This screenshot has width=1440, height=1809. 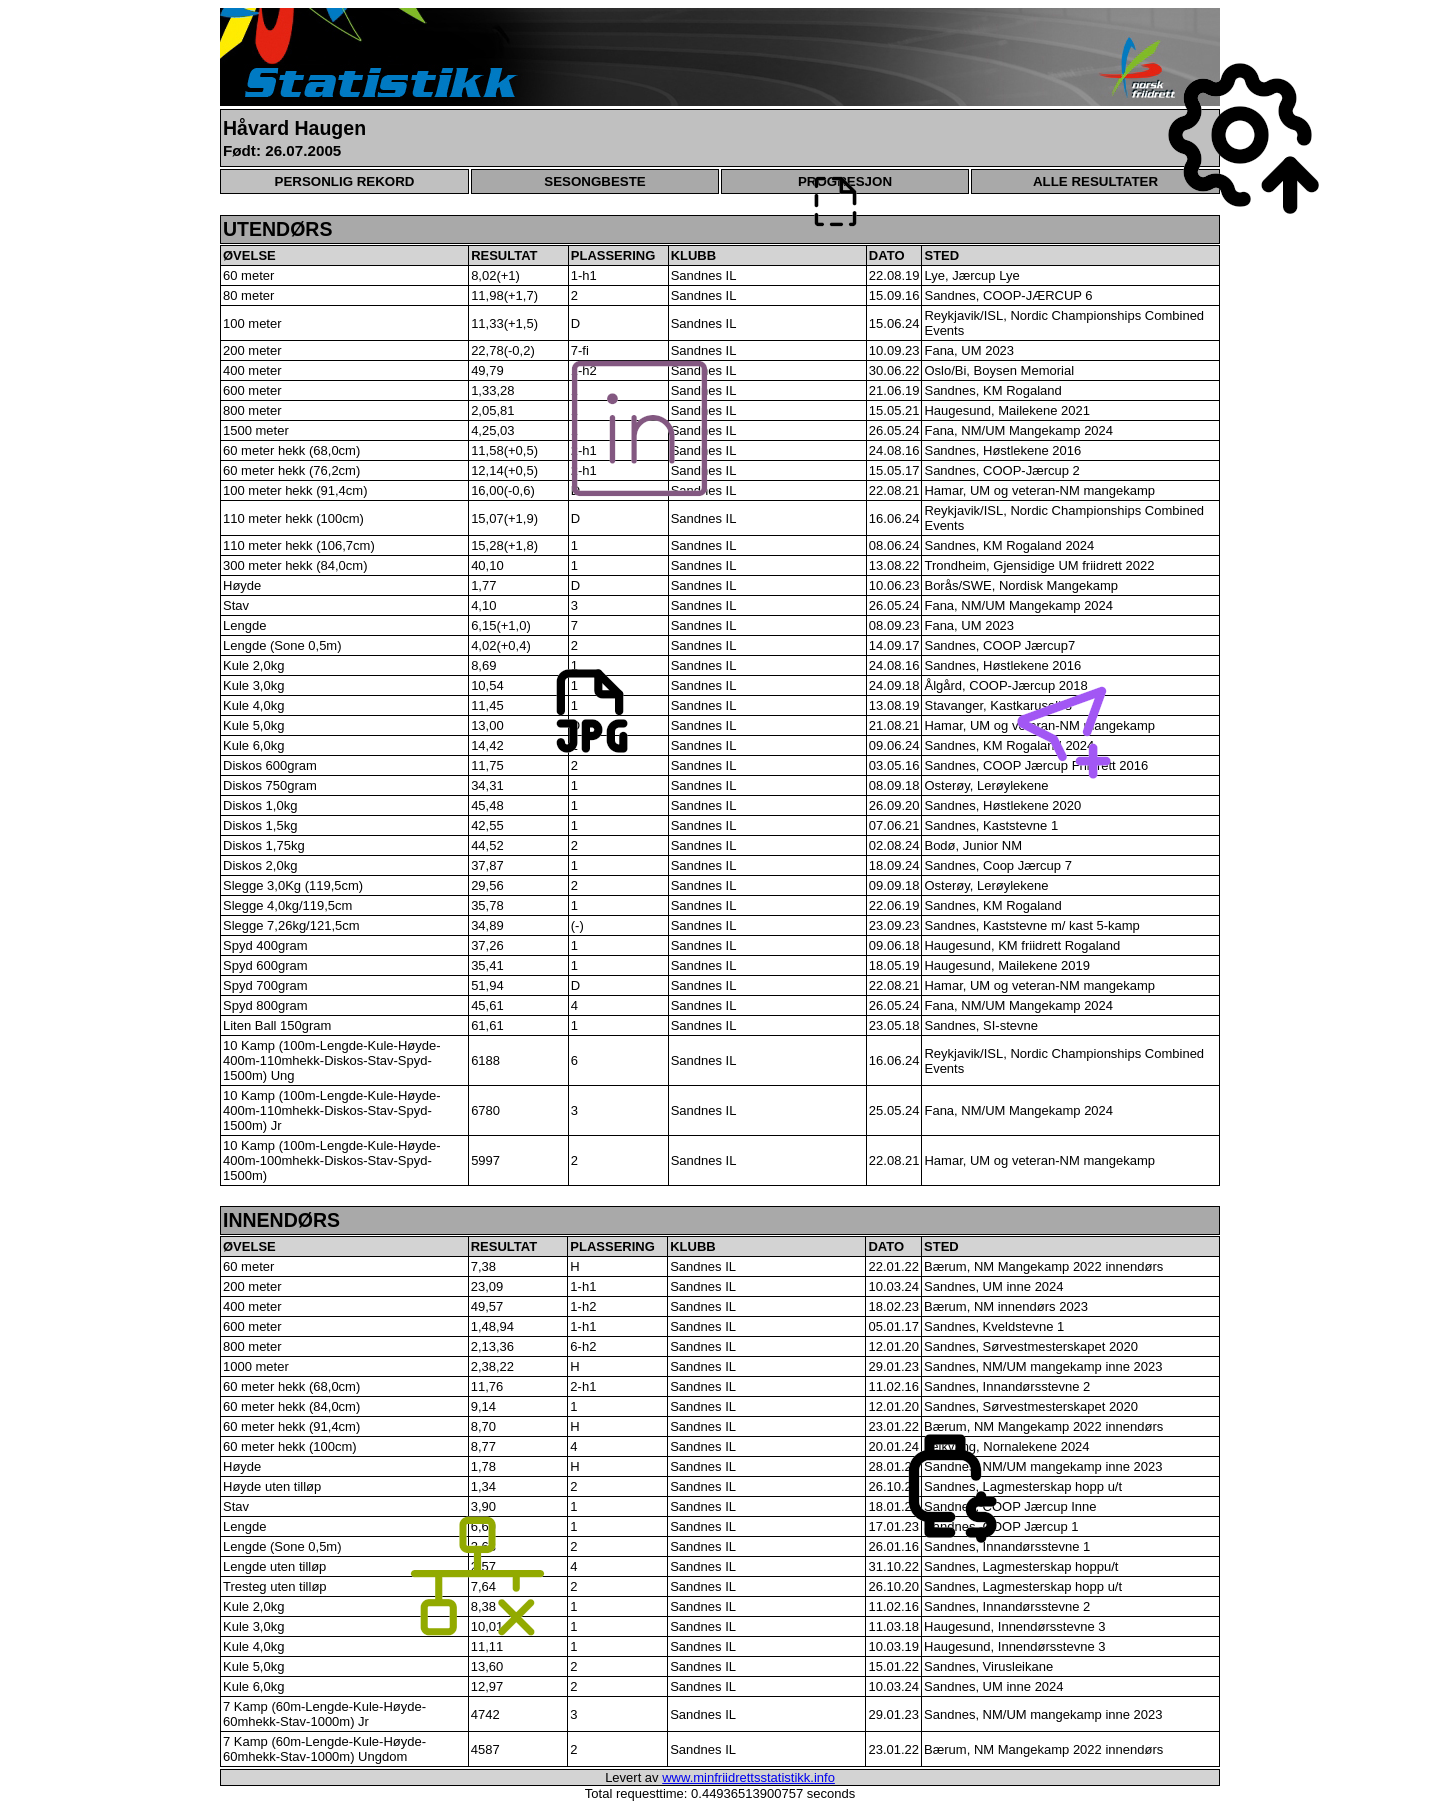 What do you see at coordinates (835, 201) in the screenshot?
I see `indicates a draft or incomplete file` at bounding box center [835, 201].